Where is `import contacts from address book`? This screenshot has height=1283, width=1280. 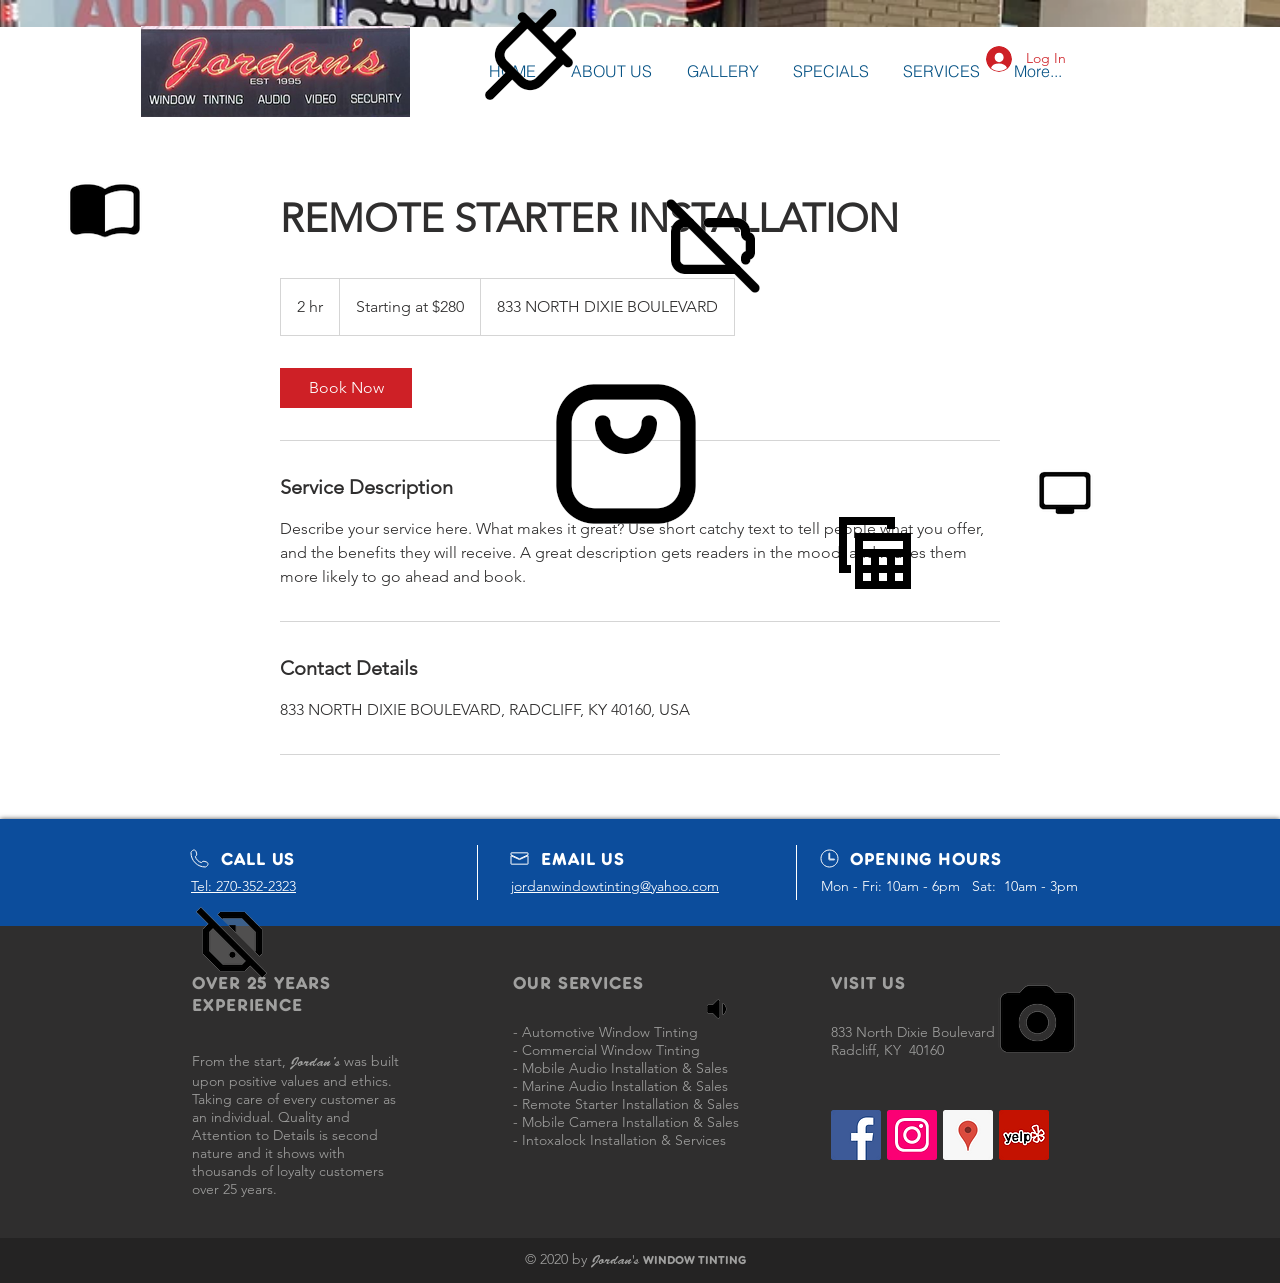 import contacts from address book is located at coordinates (105, 208).